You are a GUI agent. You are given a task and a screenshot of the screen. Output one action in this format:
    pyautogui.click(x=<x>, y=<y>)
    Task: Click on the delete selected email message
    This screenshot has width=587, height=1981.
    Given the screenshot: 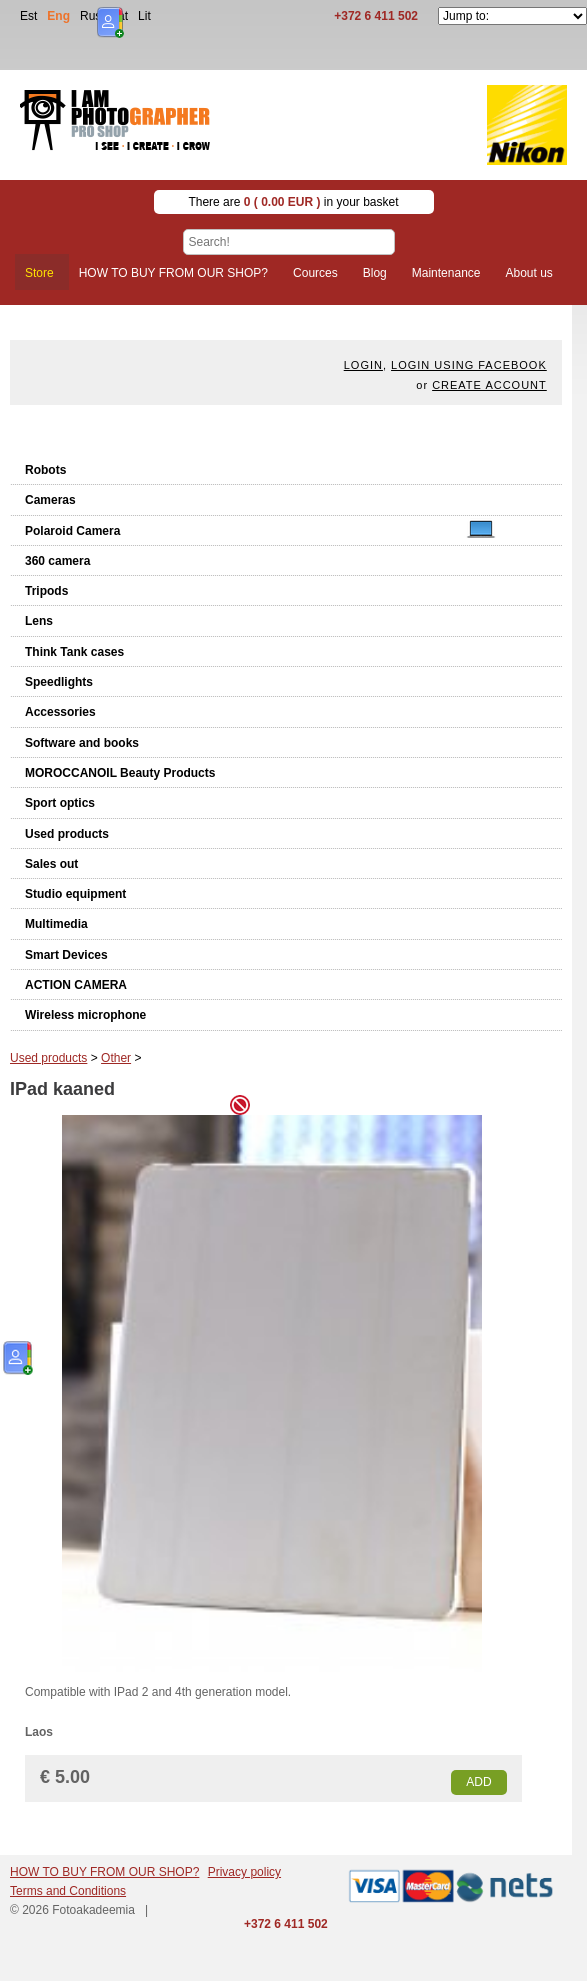 What is the action you would take?
    pyautogui.click(x=240, y=1105)
    